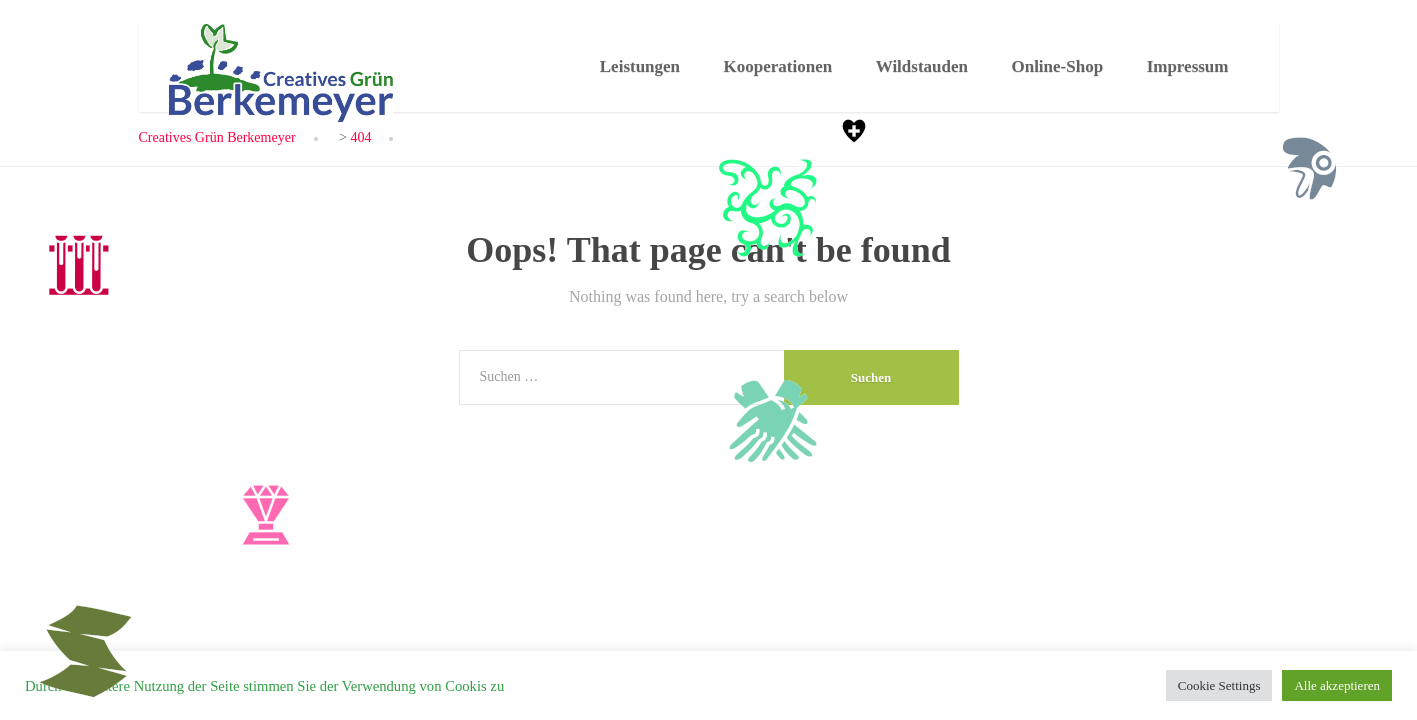 The width and height of the screenshot is (1417, 720). Describe the element at coordinates (854, 131) in the screenshot. I see `add to favorites` at that location.